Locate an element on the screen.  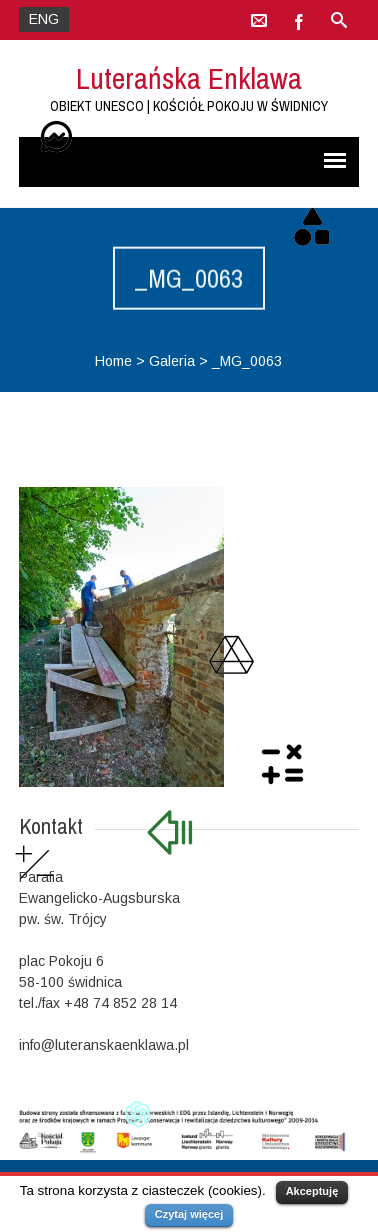
access google drive files and storage is located at coordinates (231, 656).